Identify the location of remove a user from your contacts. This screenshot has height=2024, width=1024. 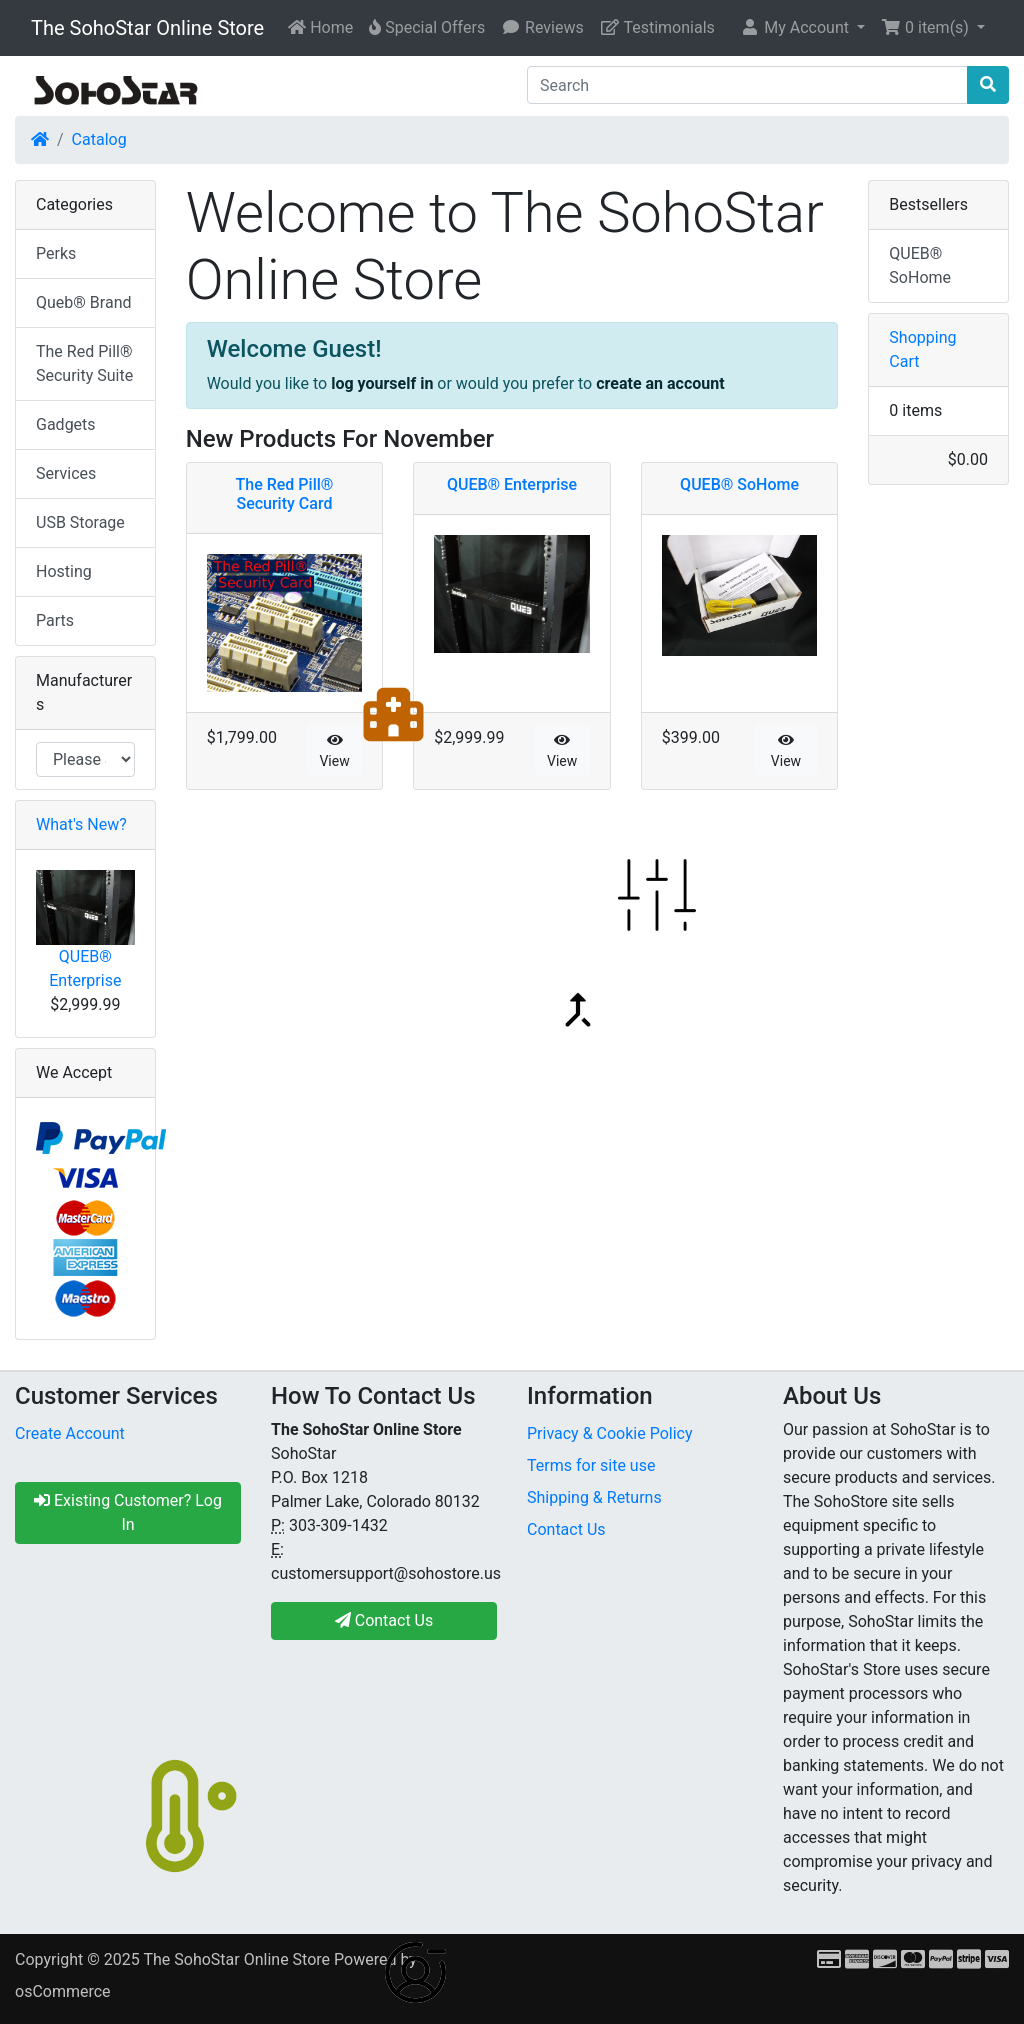
(415, 1972).